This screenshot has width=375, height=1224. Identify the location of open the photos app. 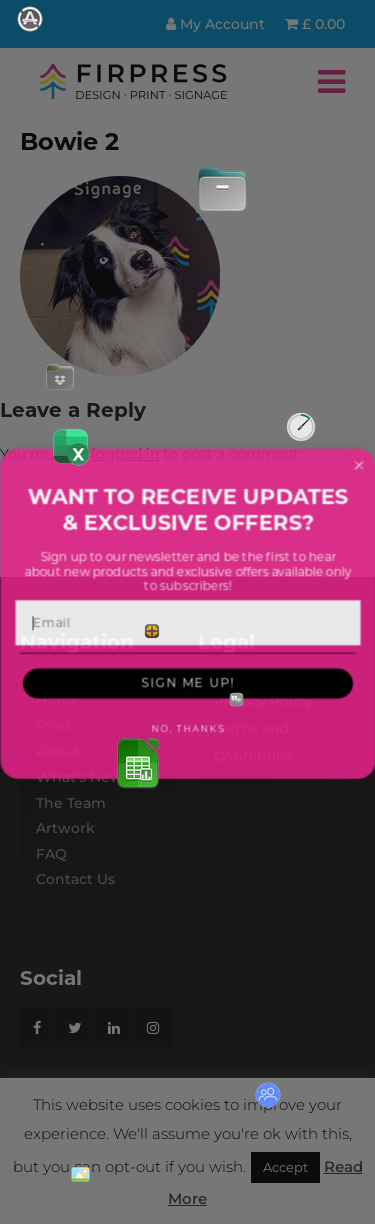
(80, 1174).